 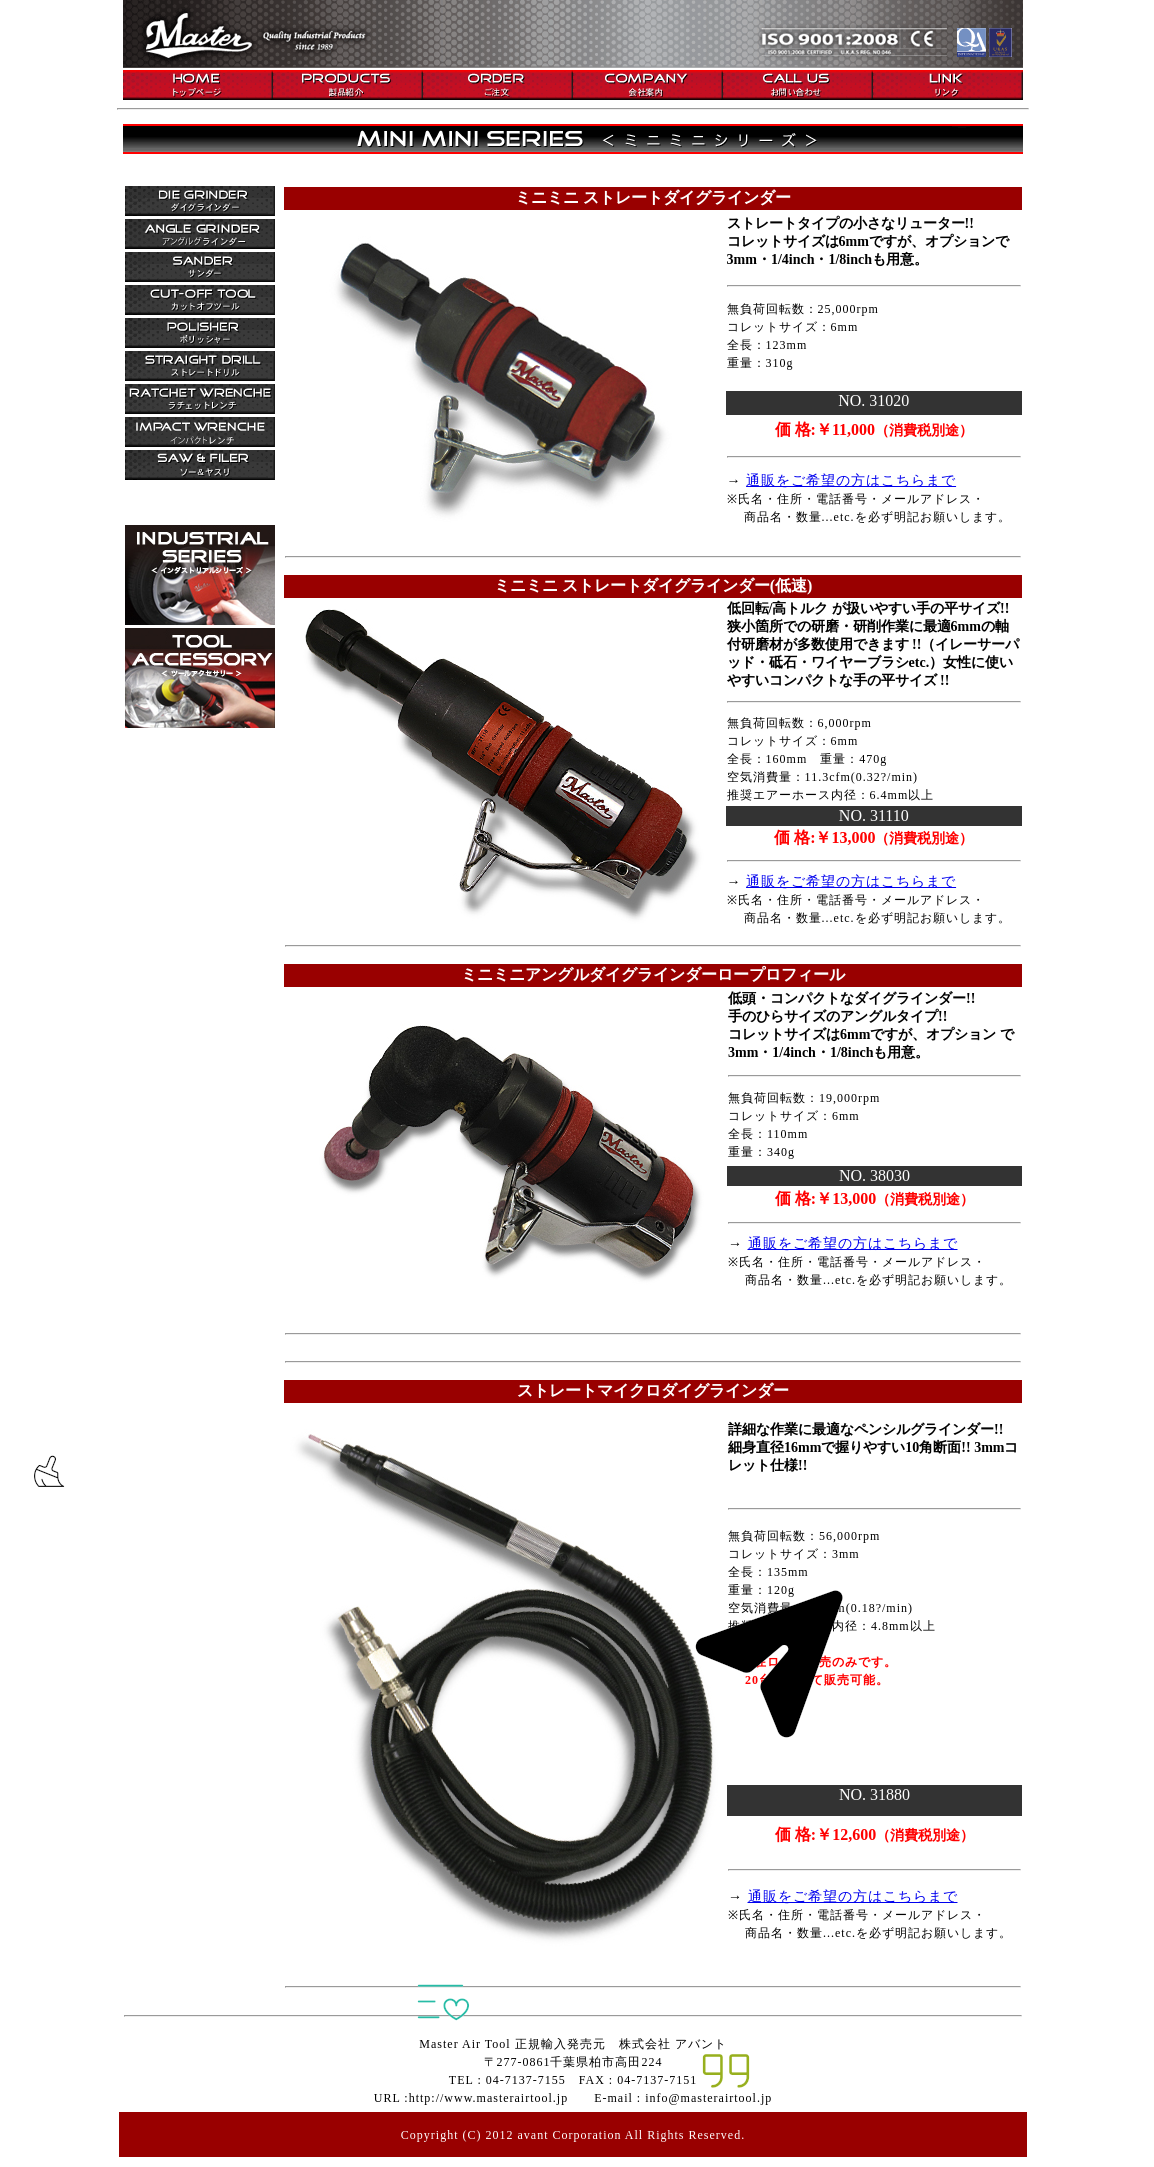 I want to click on view your favorites list, so click(x=440, y=2001).